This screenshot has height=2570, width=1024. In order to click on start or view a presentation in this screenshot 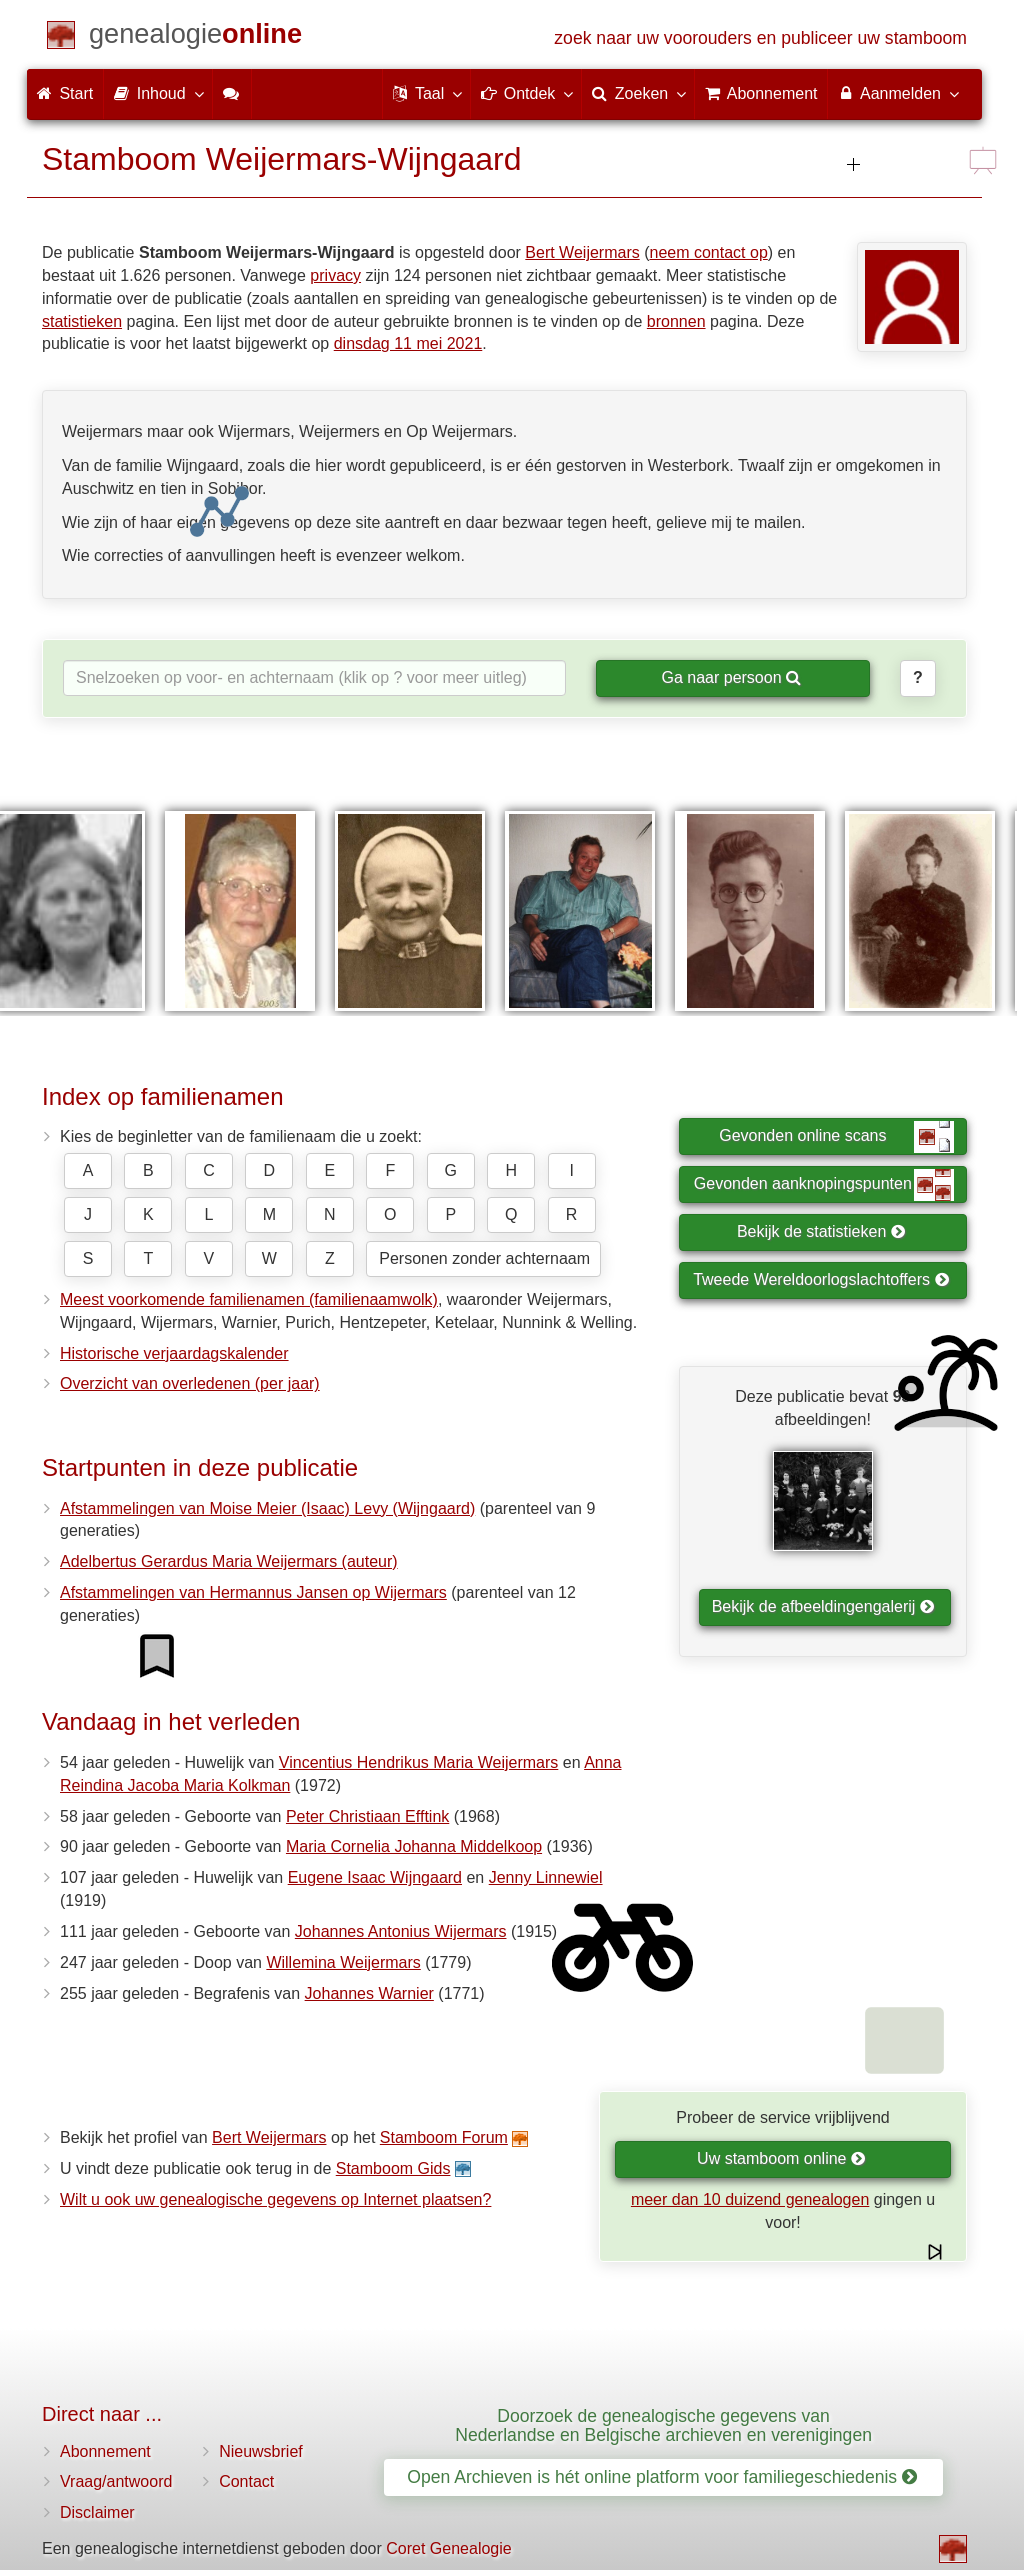, I will do `click(983, 161)`.